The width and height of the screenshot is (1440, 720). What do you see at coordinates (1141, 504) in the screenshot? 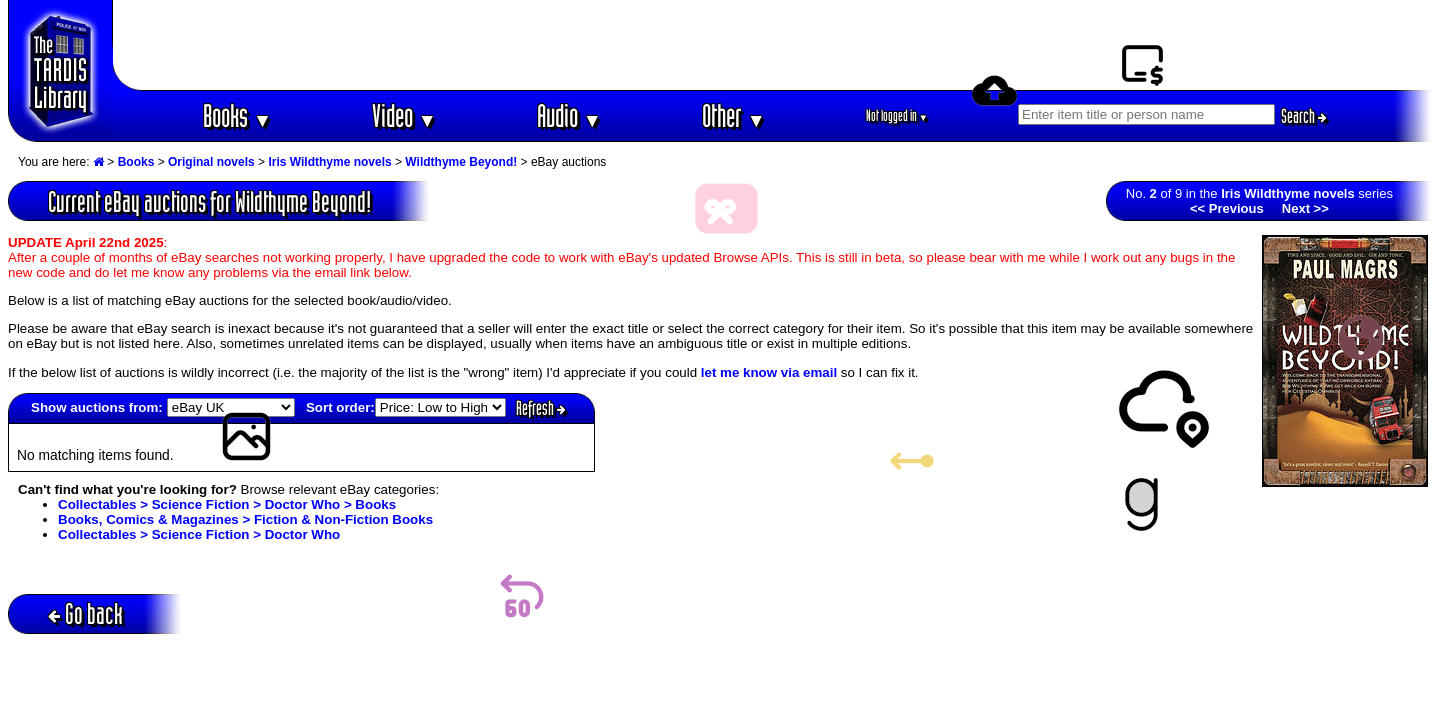
I see `open Goodreads app or website` at bounding box center [1141, 504].